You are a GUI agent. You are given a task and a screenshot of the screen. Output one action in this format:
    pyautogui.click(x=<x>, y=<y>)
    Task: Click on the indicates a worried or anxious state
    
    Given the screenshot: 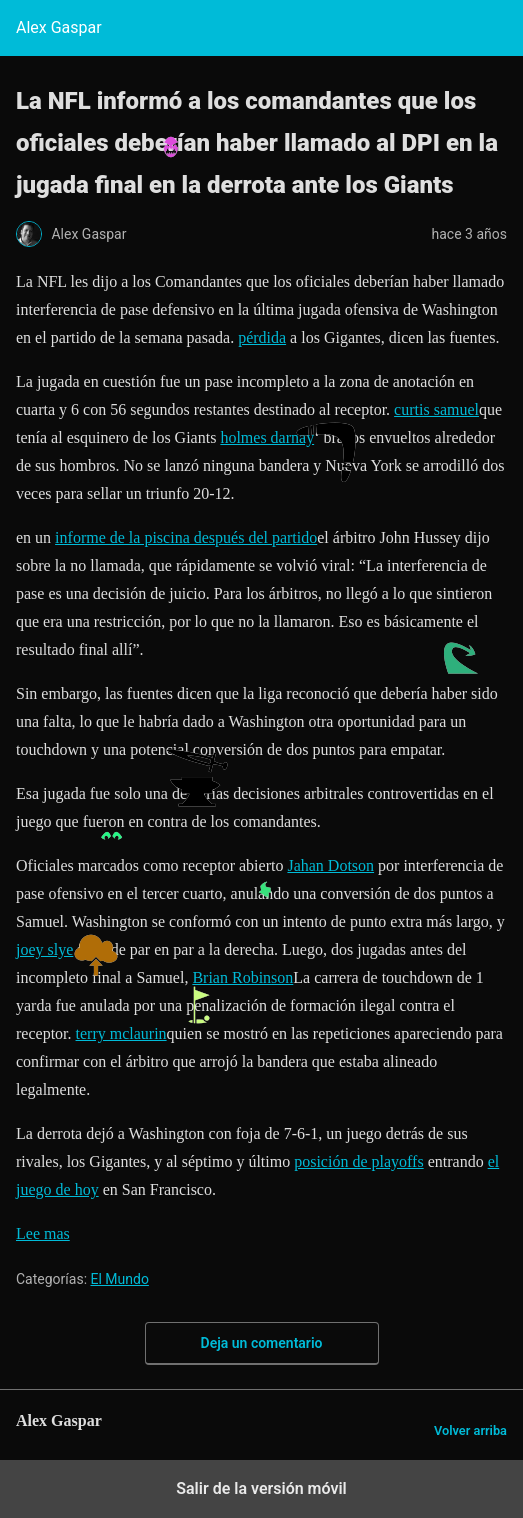 What is the action you would take?
    pyautogui.click(x=111, y=836)
    